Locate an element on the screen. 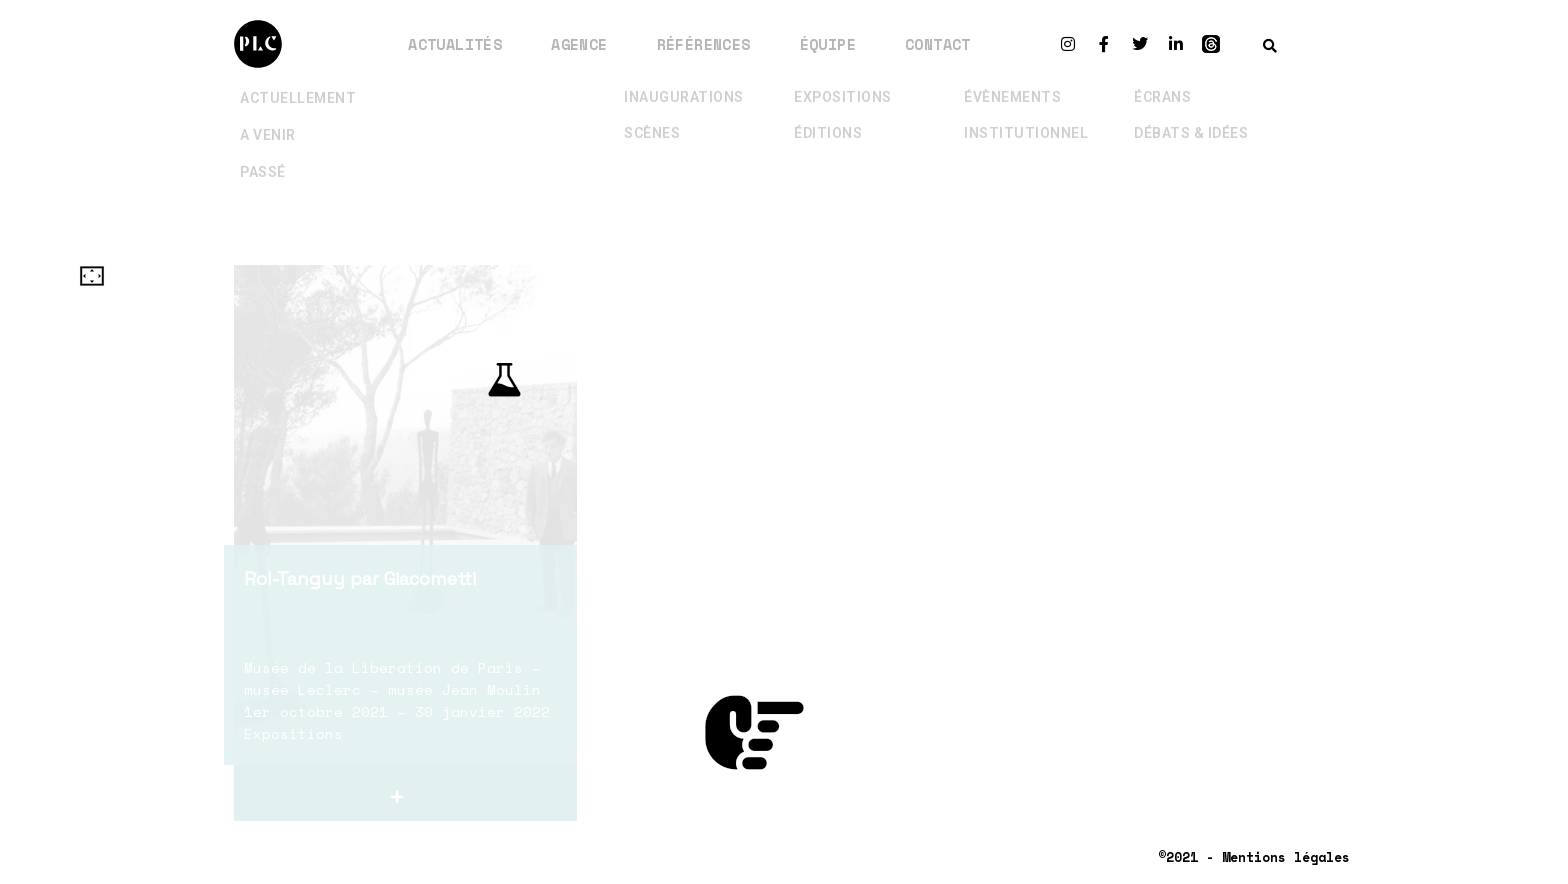 The width and height of the screenshot is (1568, 884). adjust display overscan or screen boundaries is located at coordinates (92, 276).